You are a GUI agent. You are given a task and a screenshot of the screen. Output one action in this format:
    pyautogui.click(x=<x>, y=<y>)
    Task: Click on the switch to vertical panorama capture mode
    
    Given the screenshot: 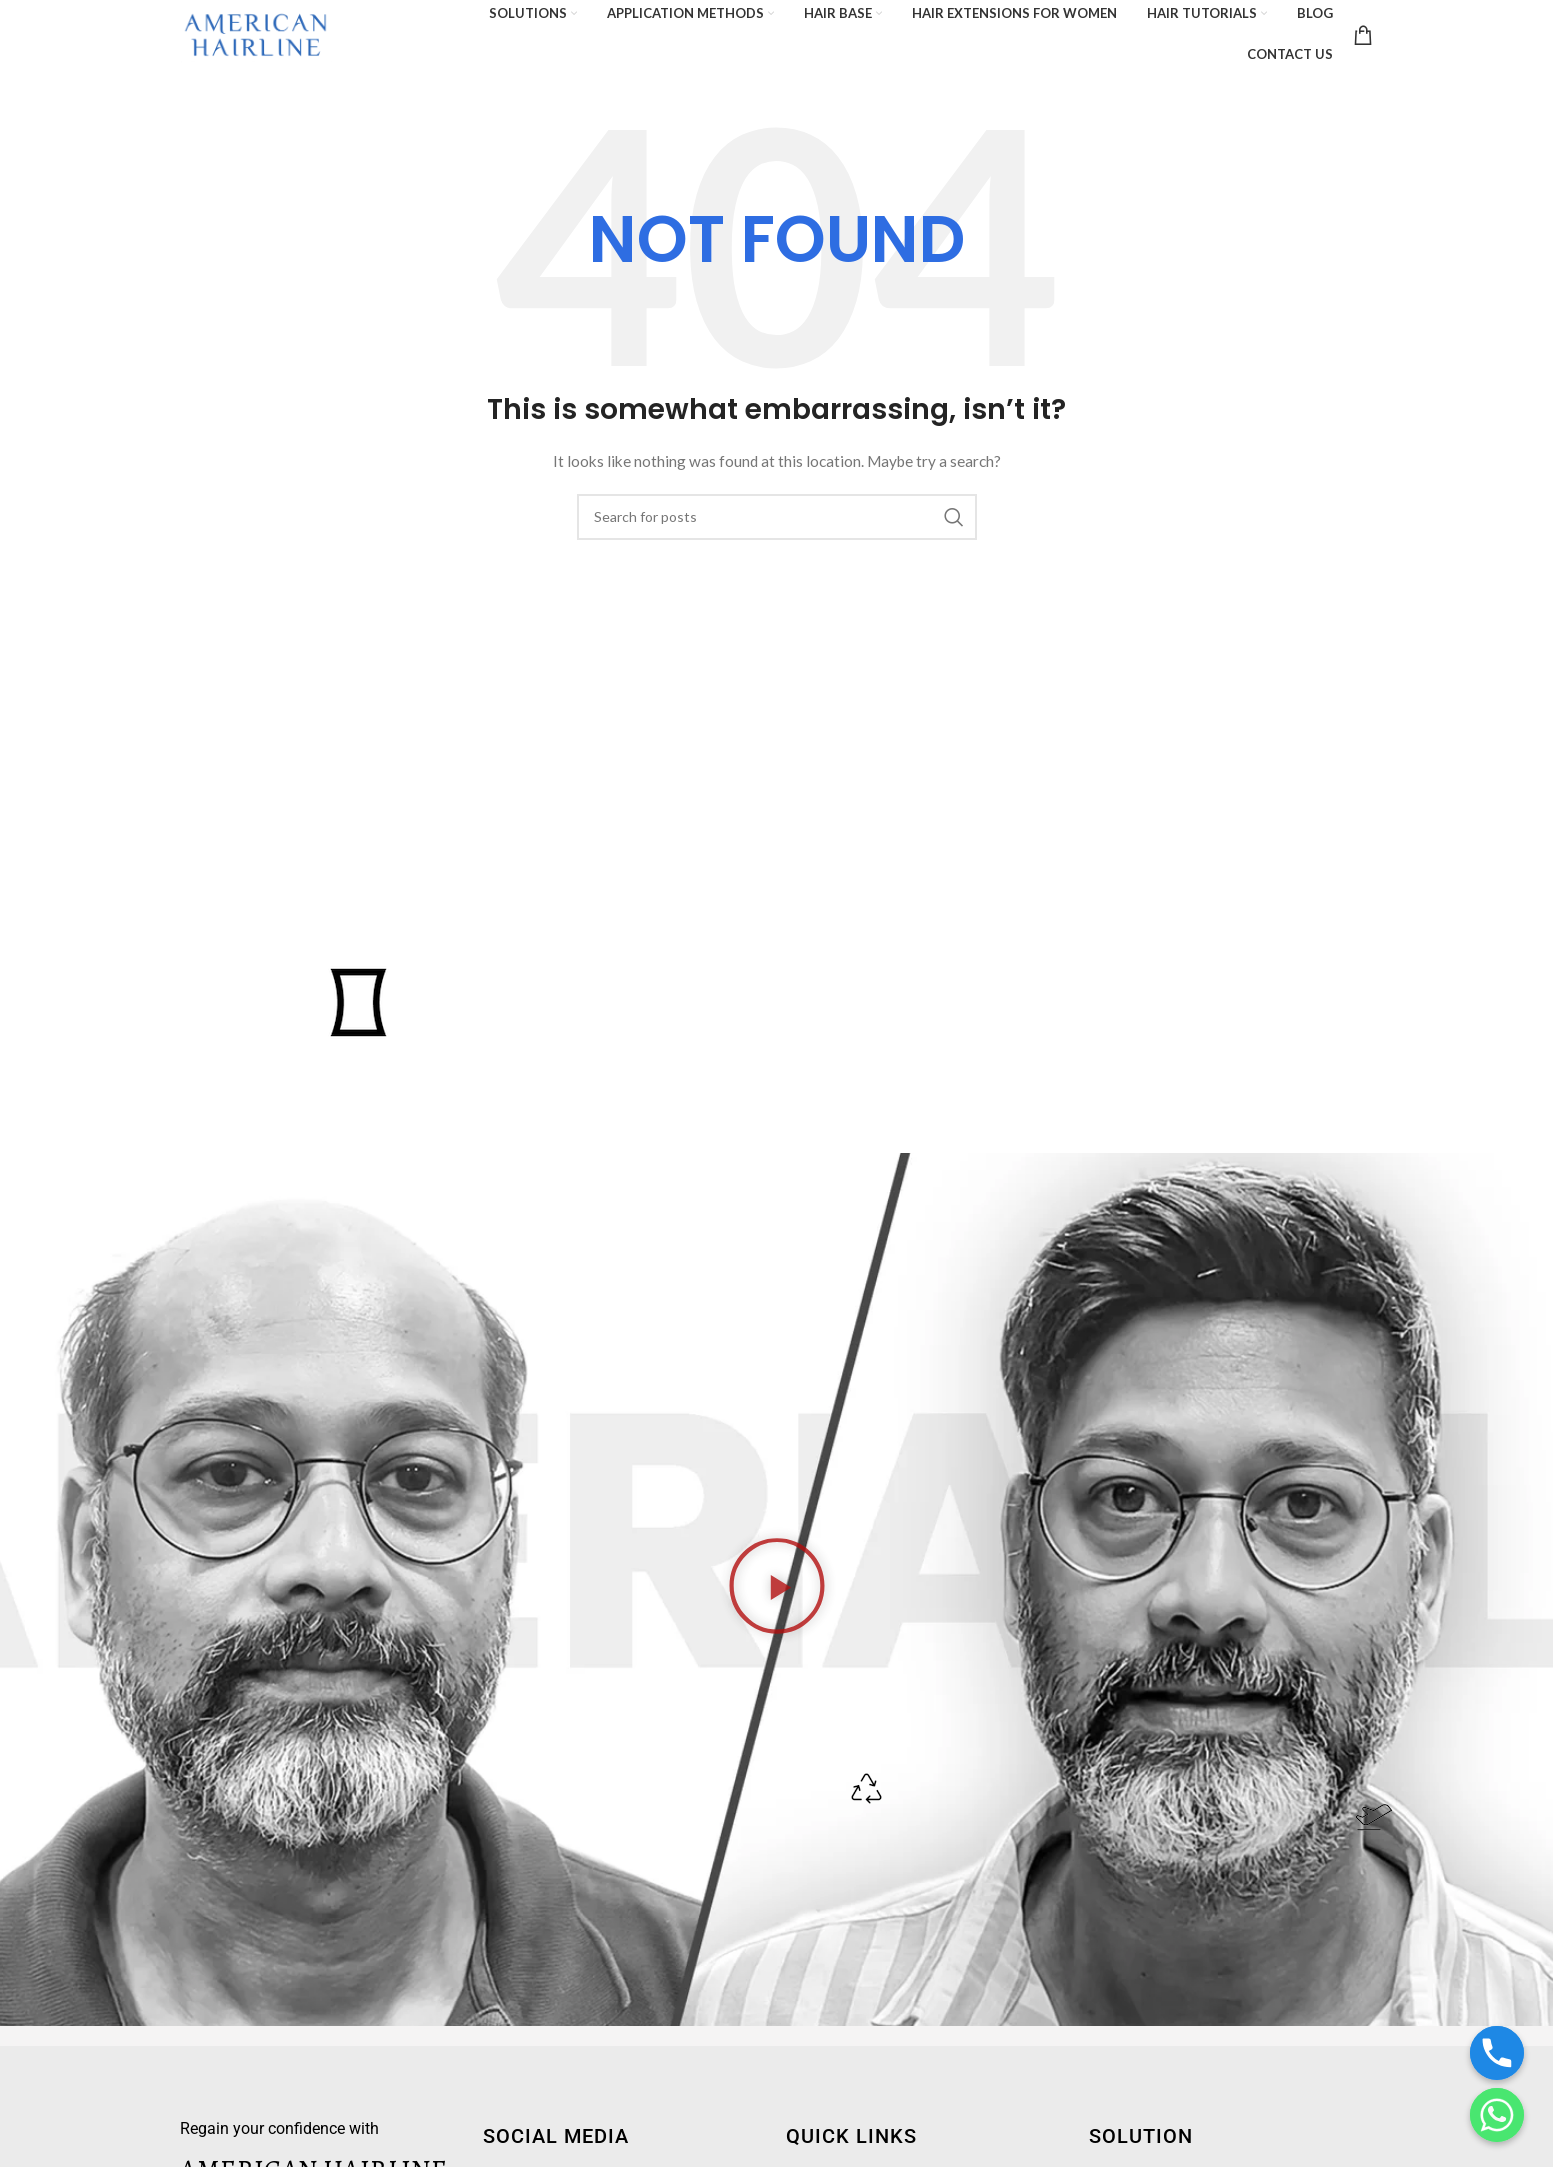 What is the action you would take?
    pyautogui.click(x=358, y=1002)
    